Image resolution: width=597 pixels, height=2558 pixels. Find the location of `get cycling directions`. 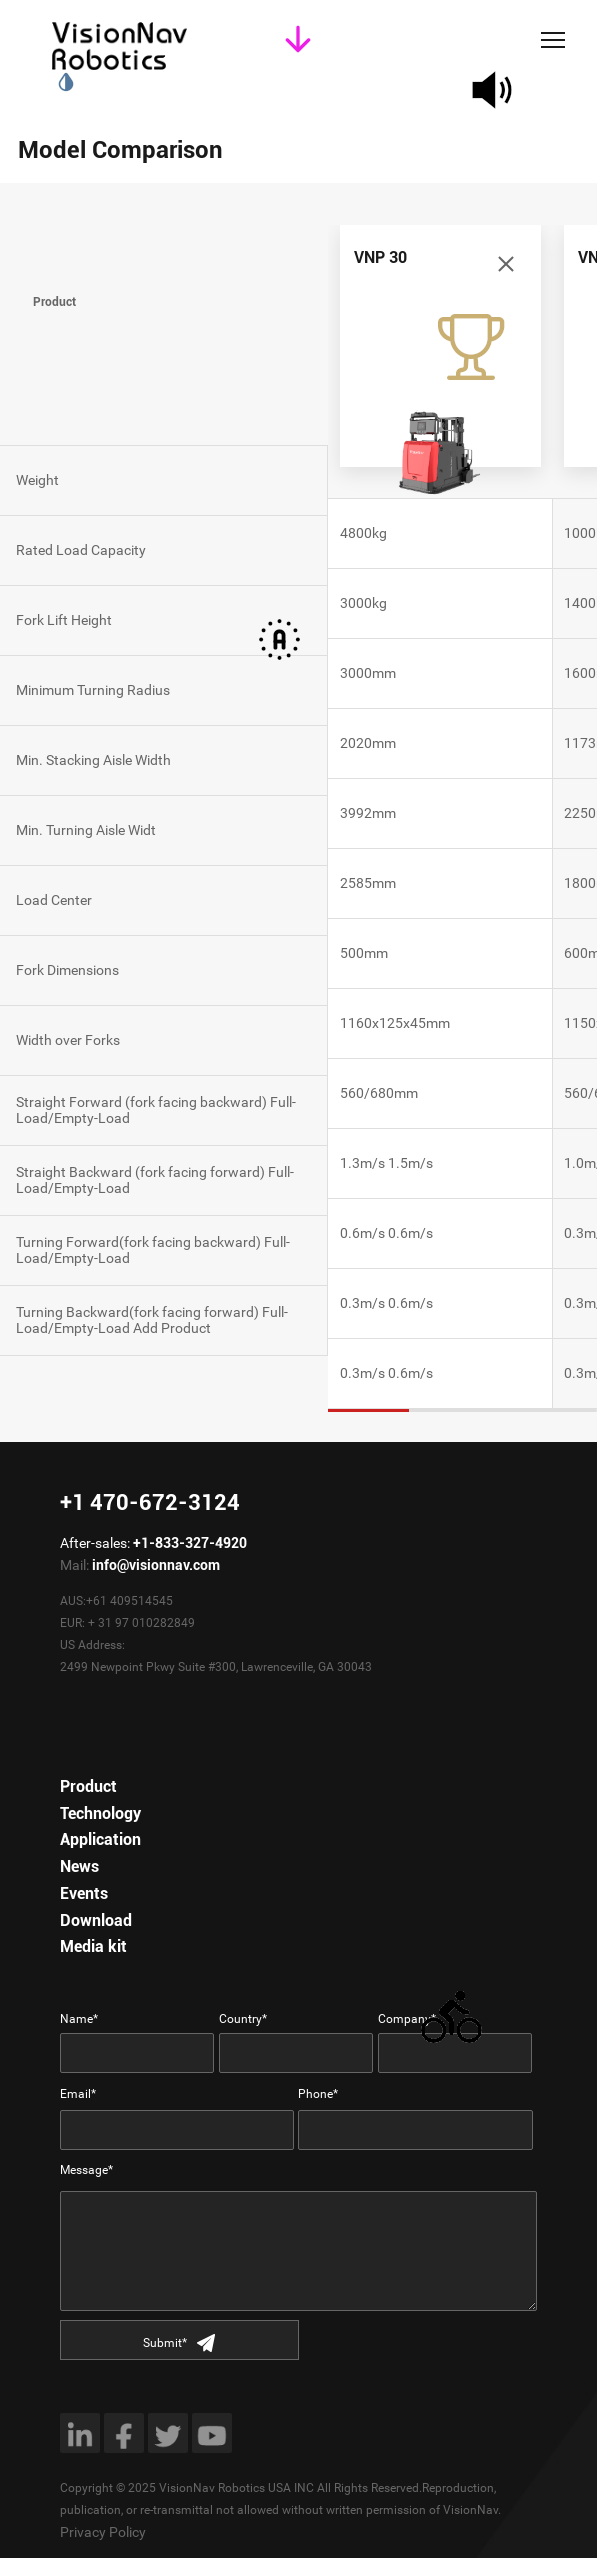

get cycling directions is located at coordinates (451, 2017).